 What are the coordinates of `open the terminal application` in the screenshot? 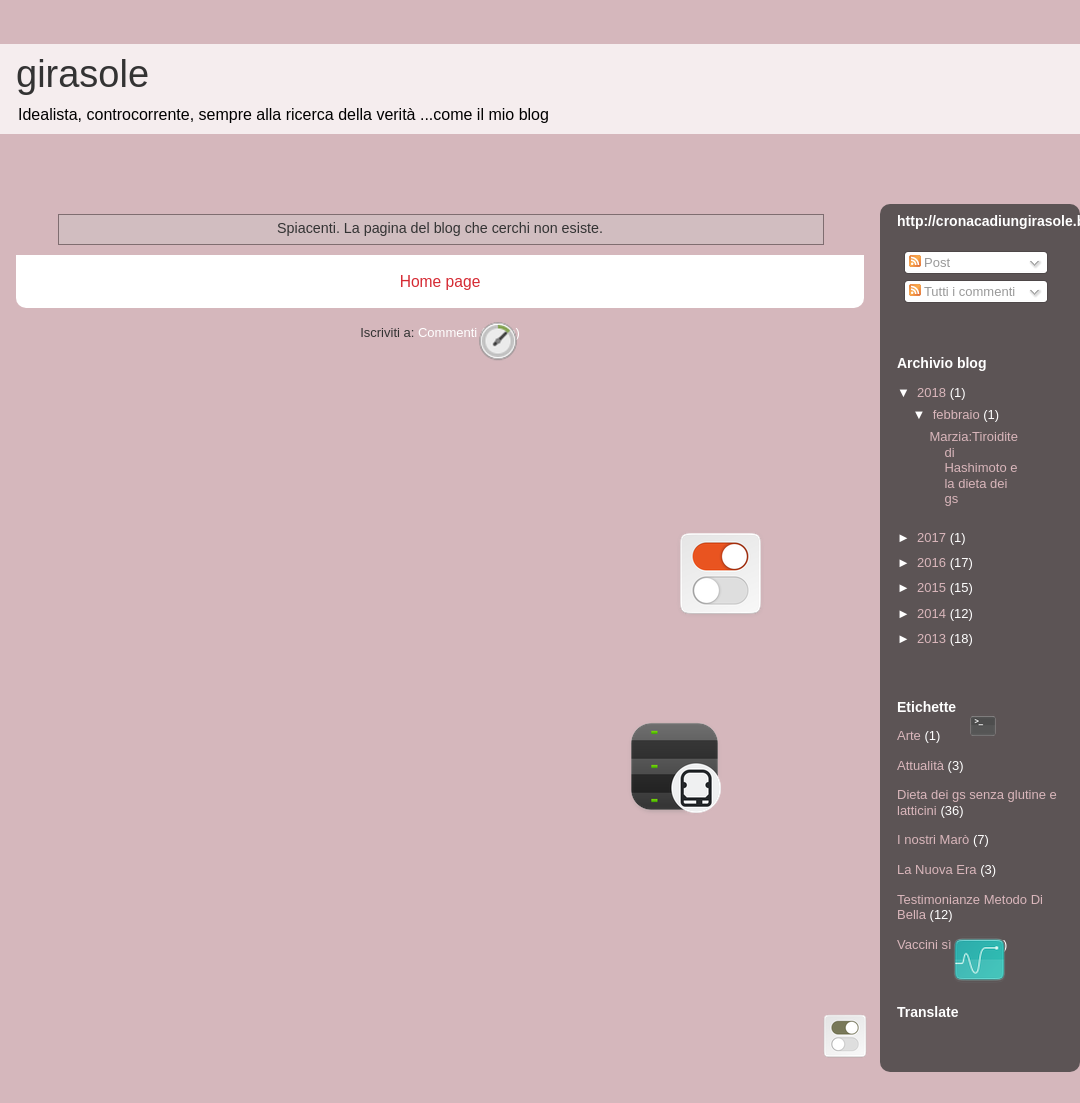 It's located at (983, 726).